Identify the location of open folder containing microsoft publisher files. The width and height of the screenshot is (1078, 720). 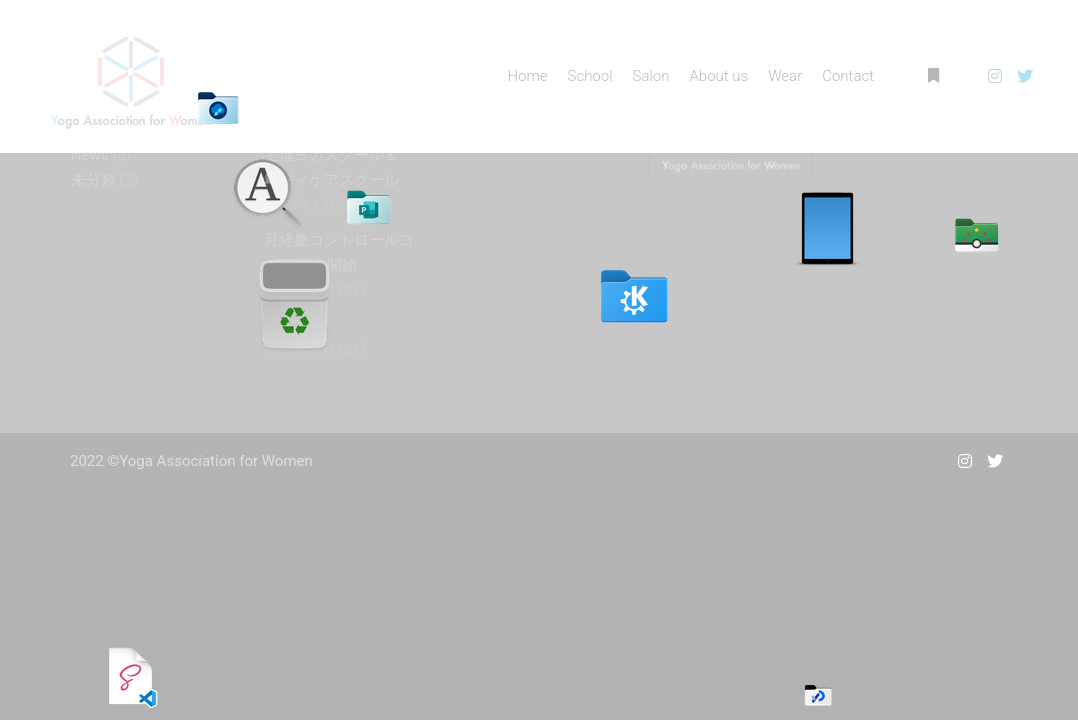
(368, 208).